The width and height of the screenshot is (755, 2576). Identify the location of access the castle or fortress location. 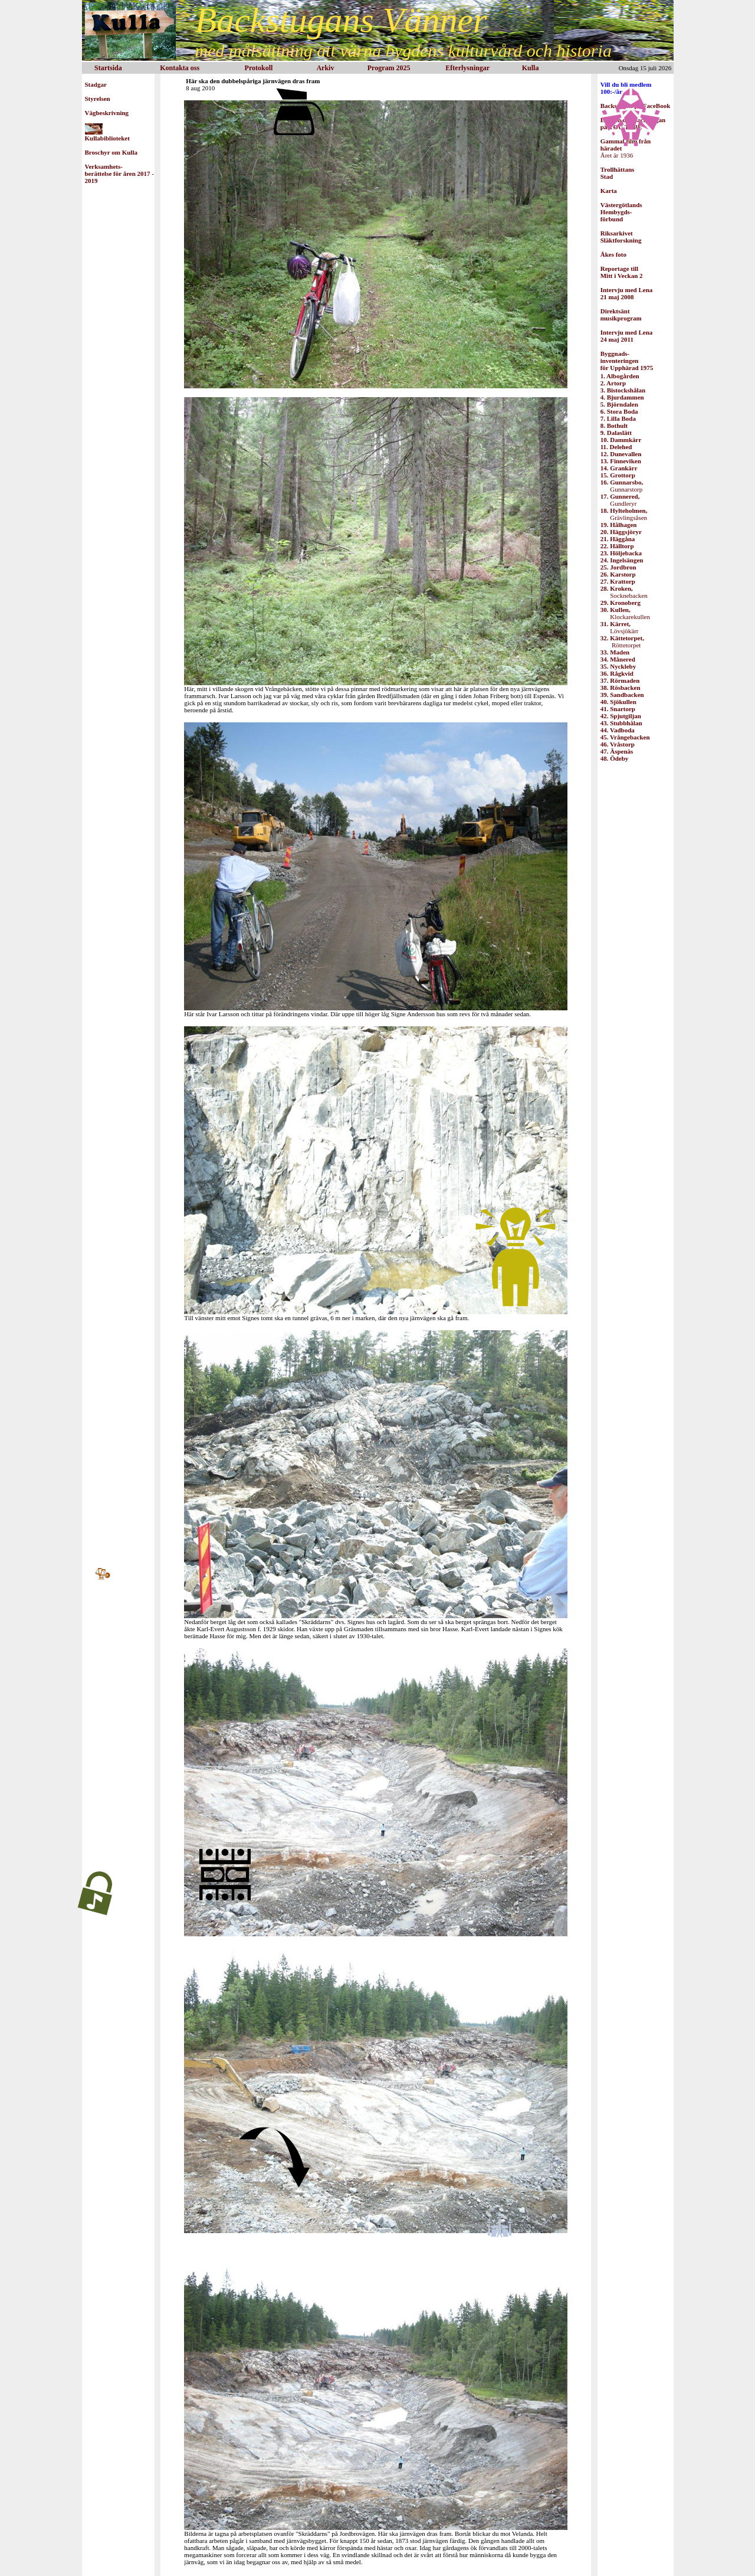
(500, 2224).